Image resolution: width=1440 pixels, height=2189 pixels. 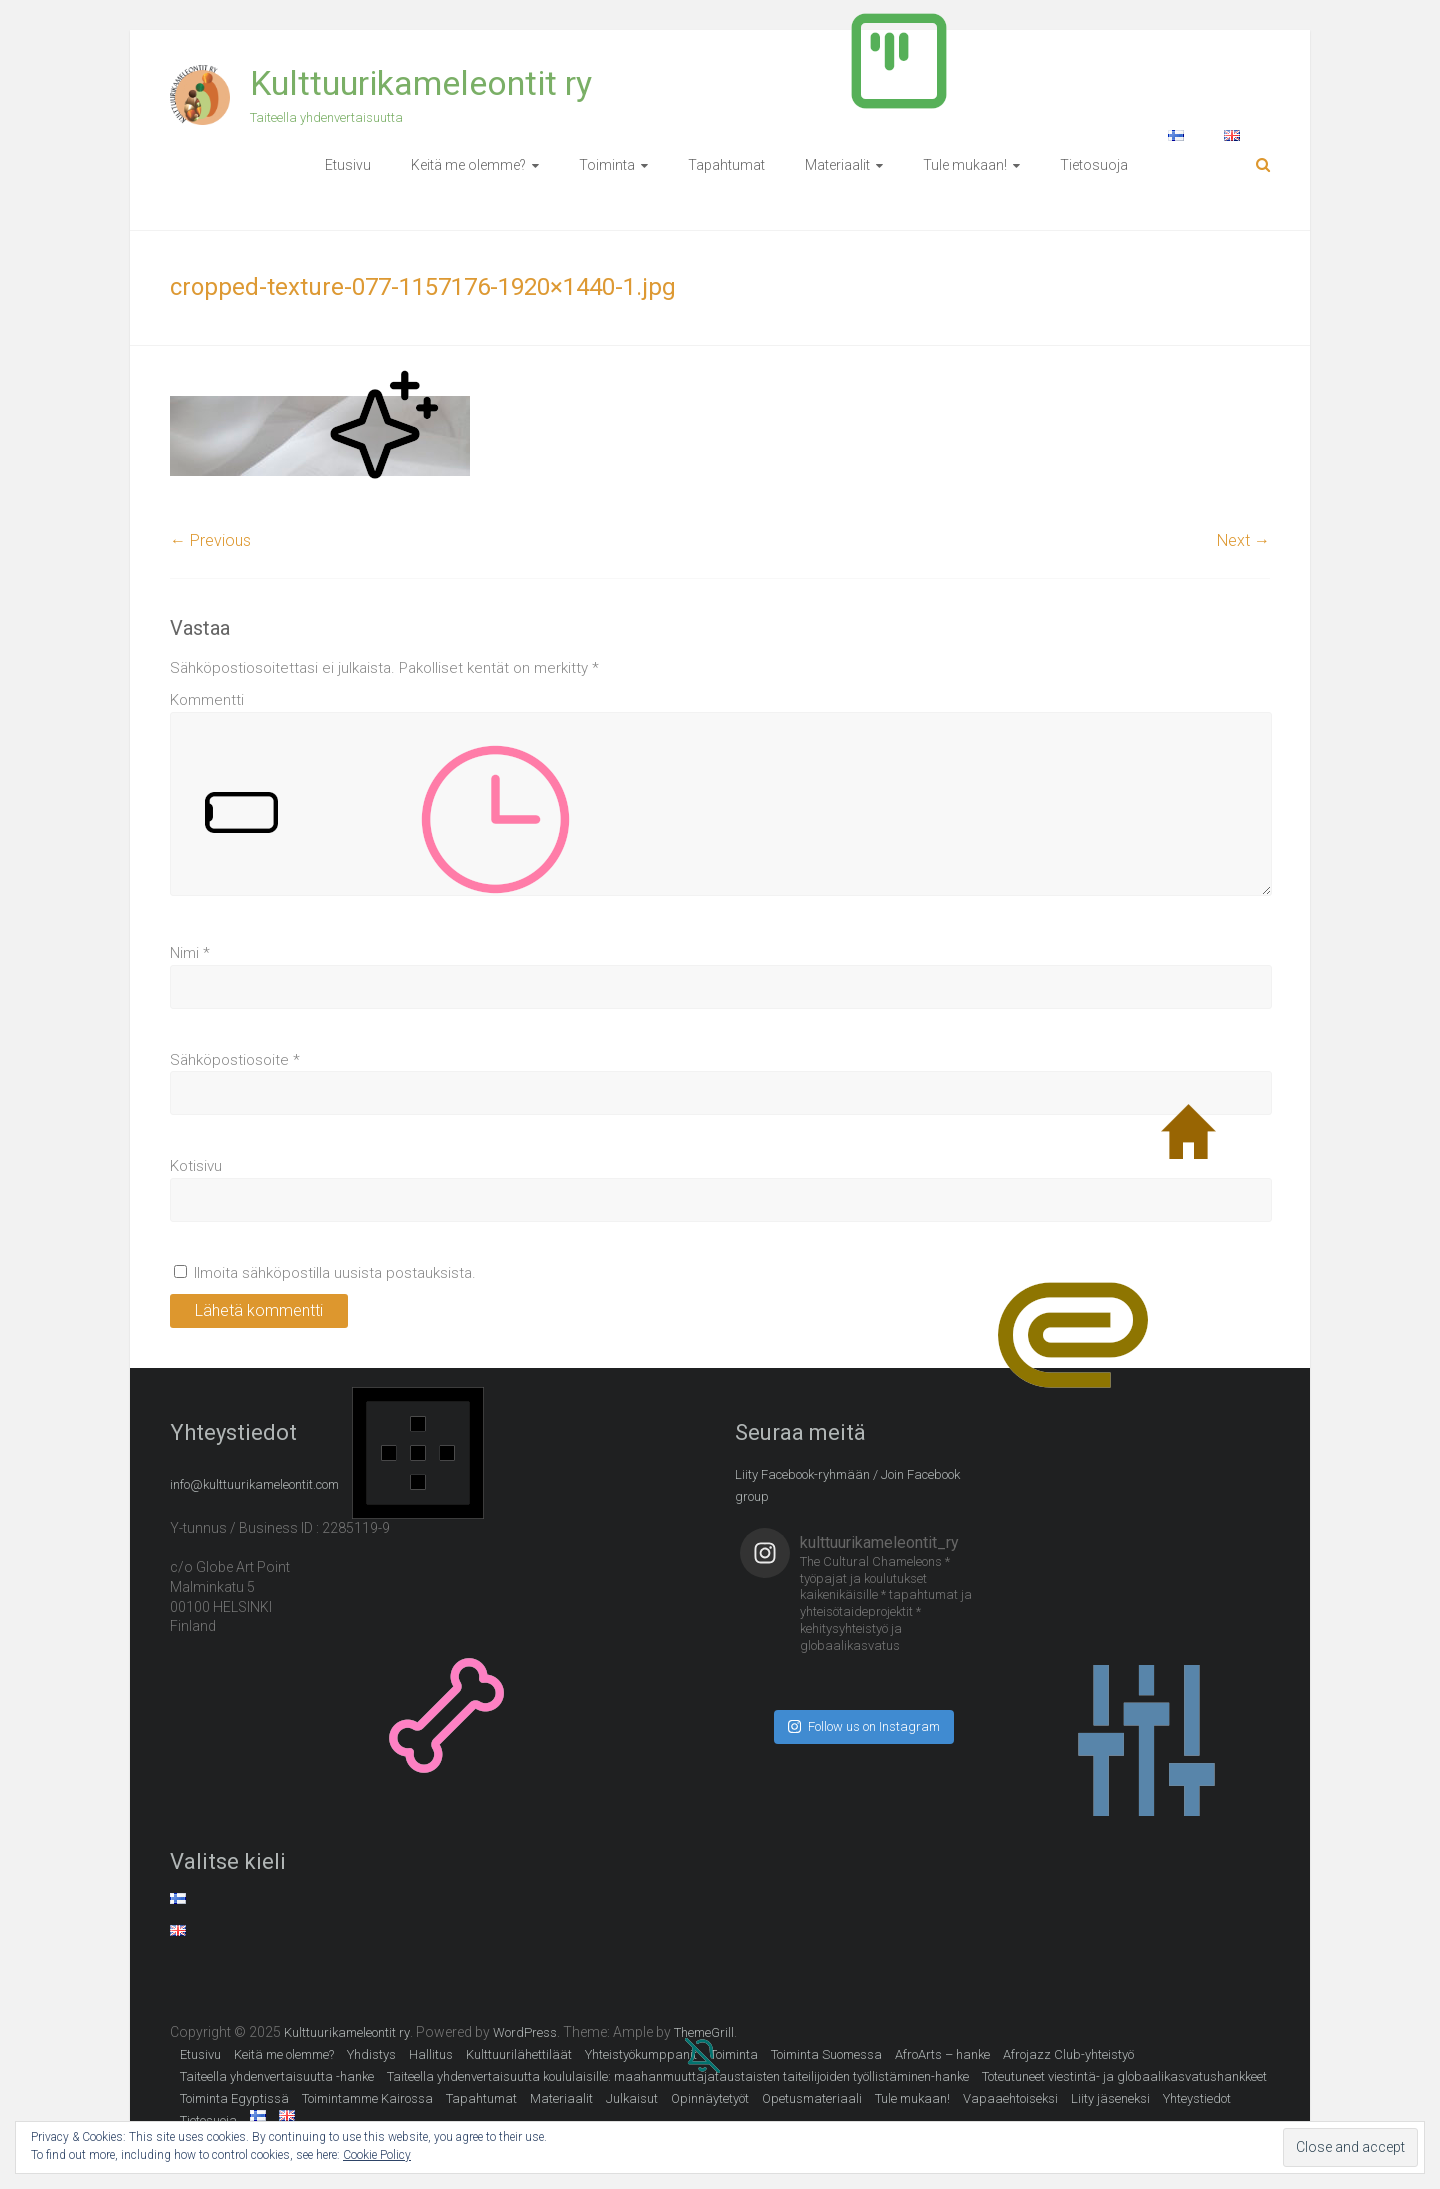 What do you see at coordinates (382, 426) in the screenshot?
I see `indicates AI-generated or enhanced content` at bounding box center [382, 426].